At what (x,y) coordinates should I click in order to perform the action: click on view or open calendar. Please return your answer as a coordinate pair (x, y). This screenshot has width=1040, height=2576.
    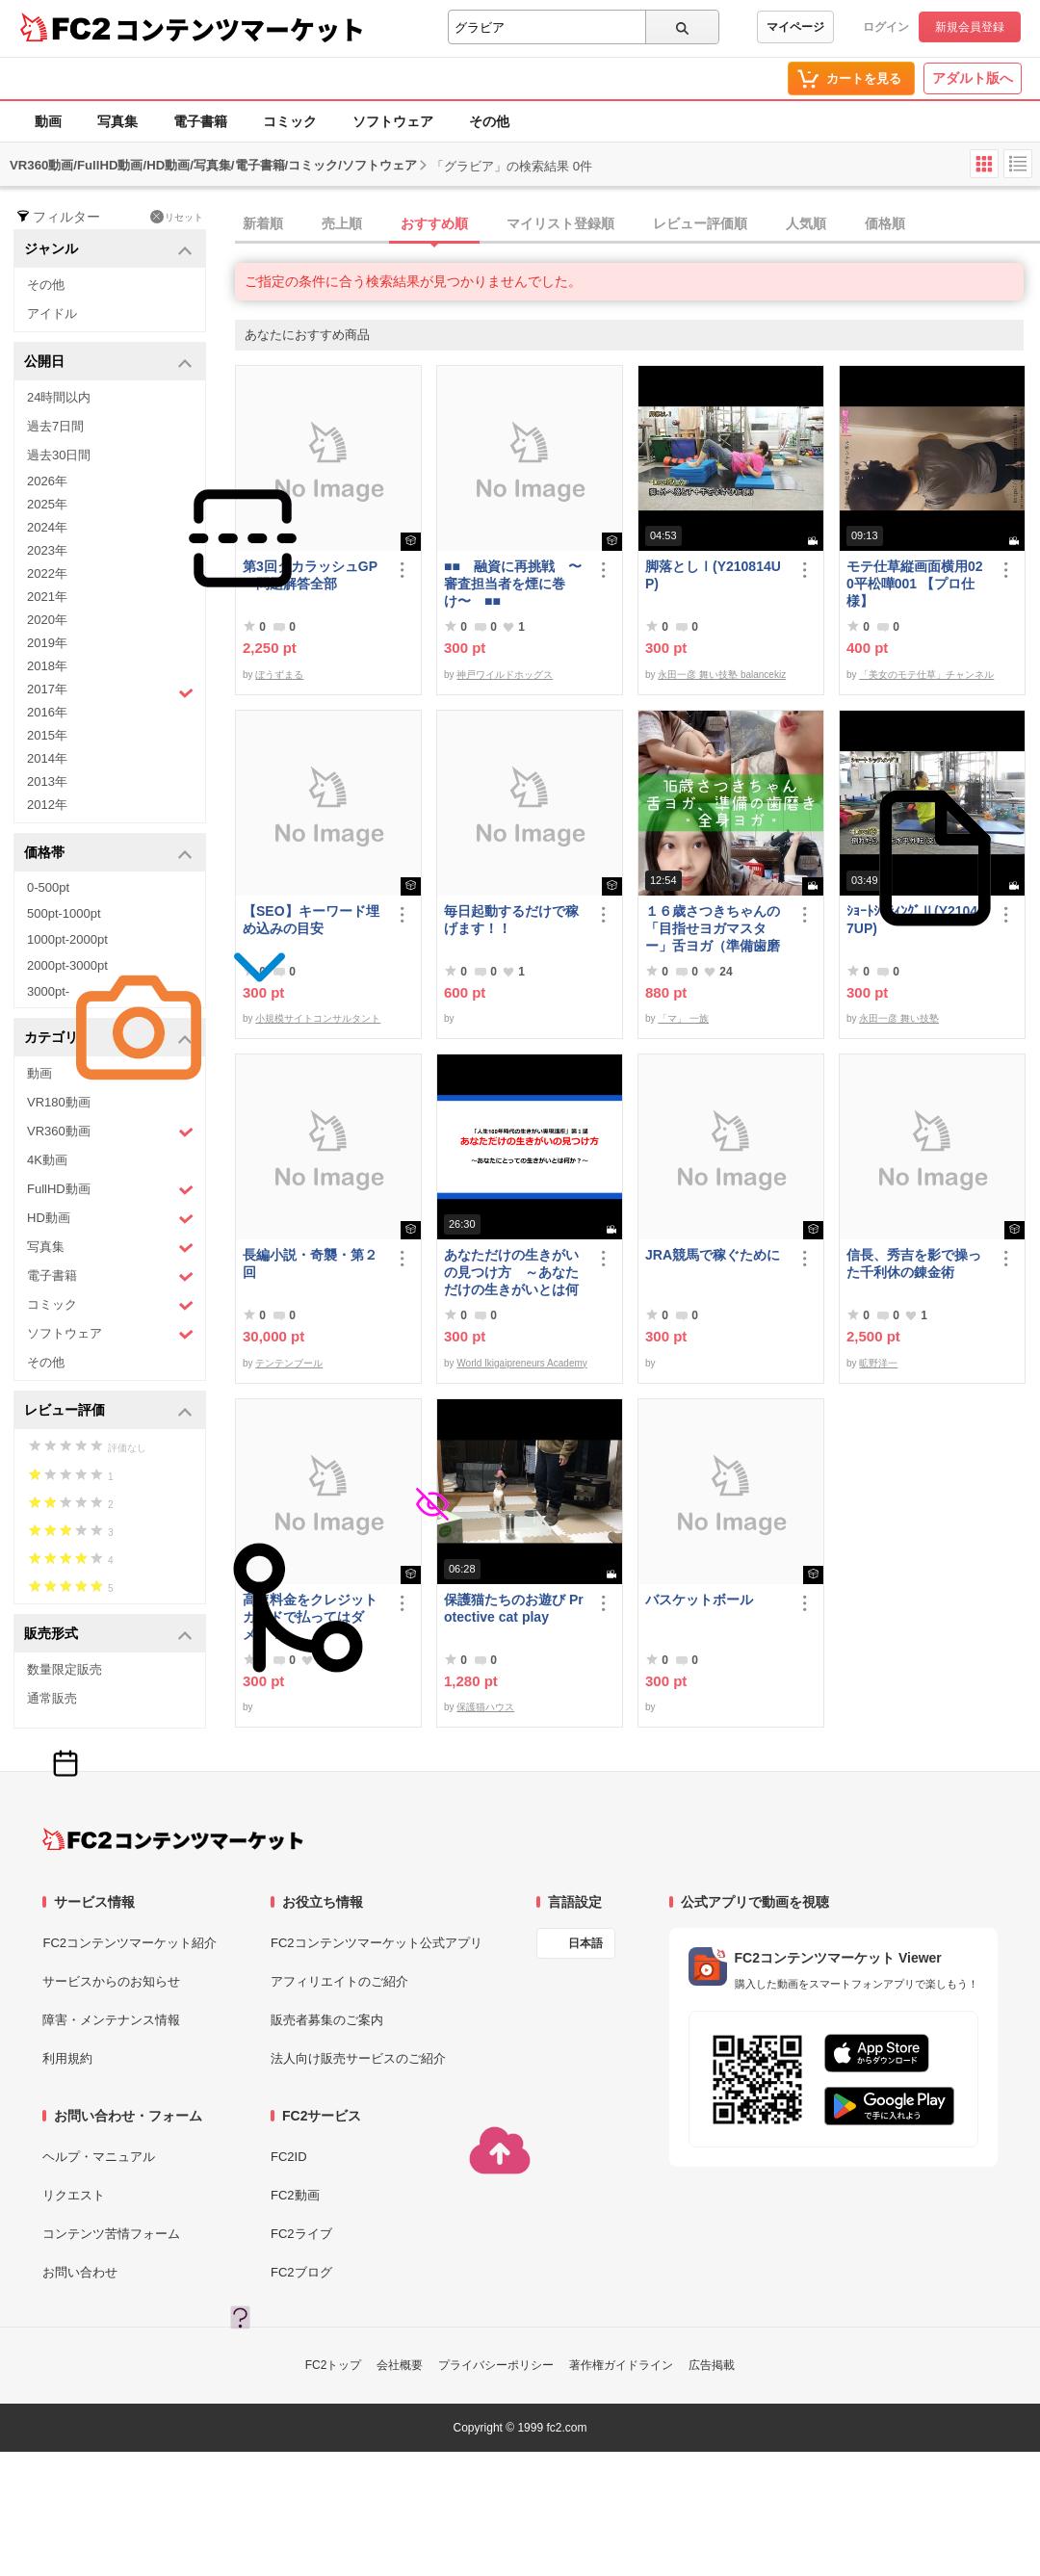
    Looking at the image, I should click on (65, 1763).